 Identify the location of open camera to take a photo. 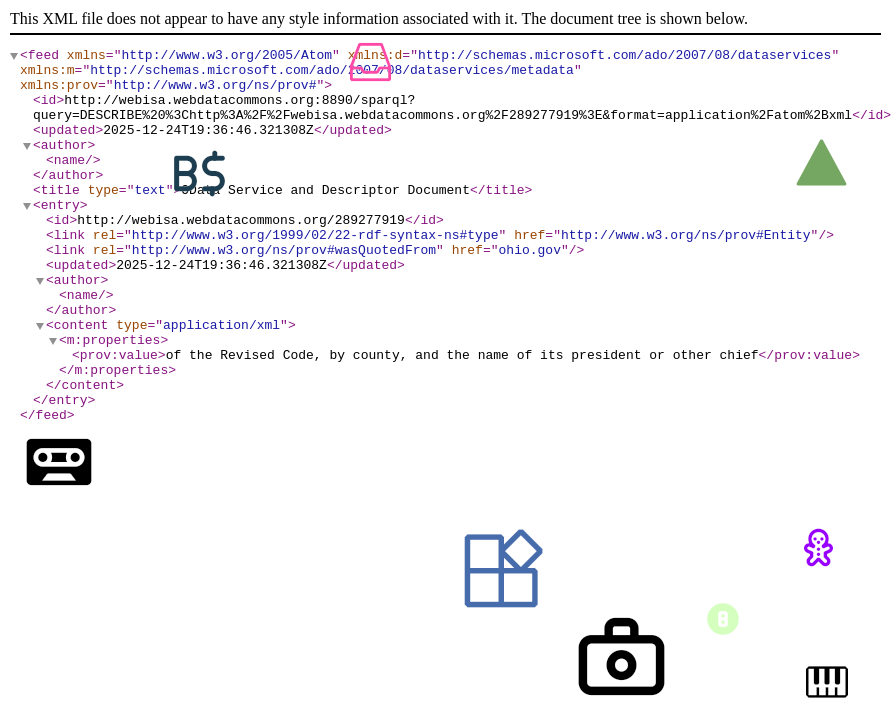
(621, 656).